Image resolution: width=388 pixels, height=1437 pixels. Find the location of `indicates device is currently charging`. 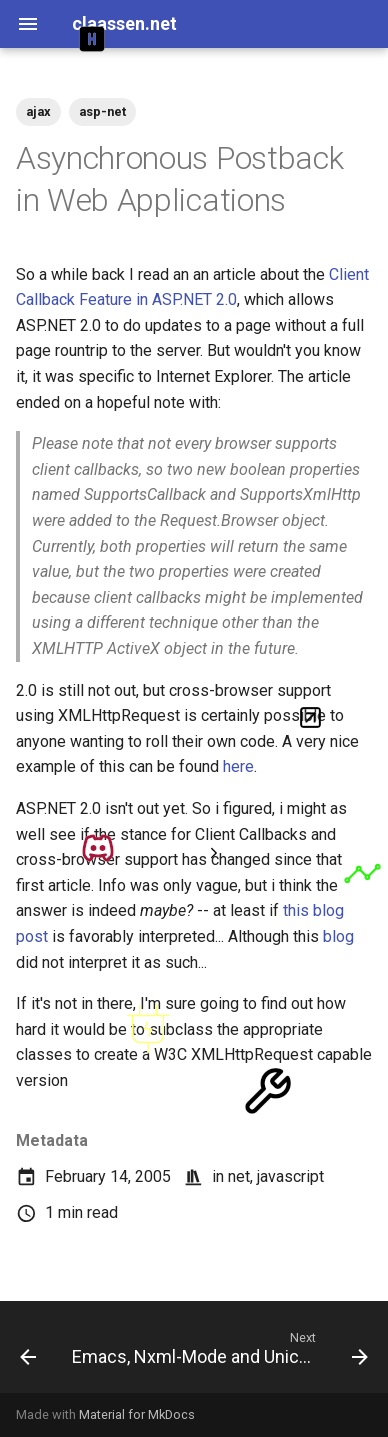

indicates device is currently charging is located at coordinates (148, 1029).